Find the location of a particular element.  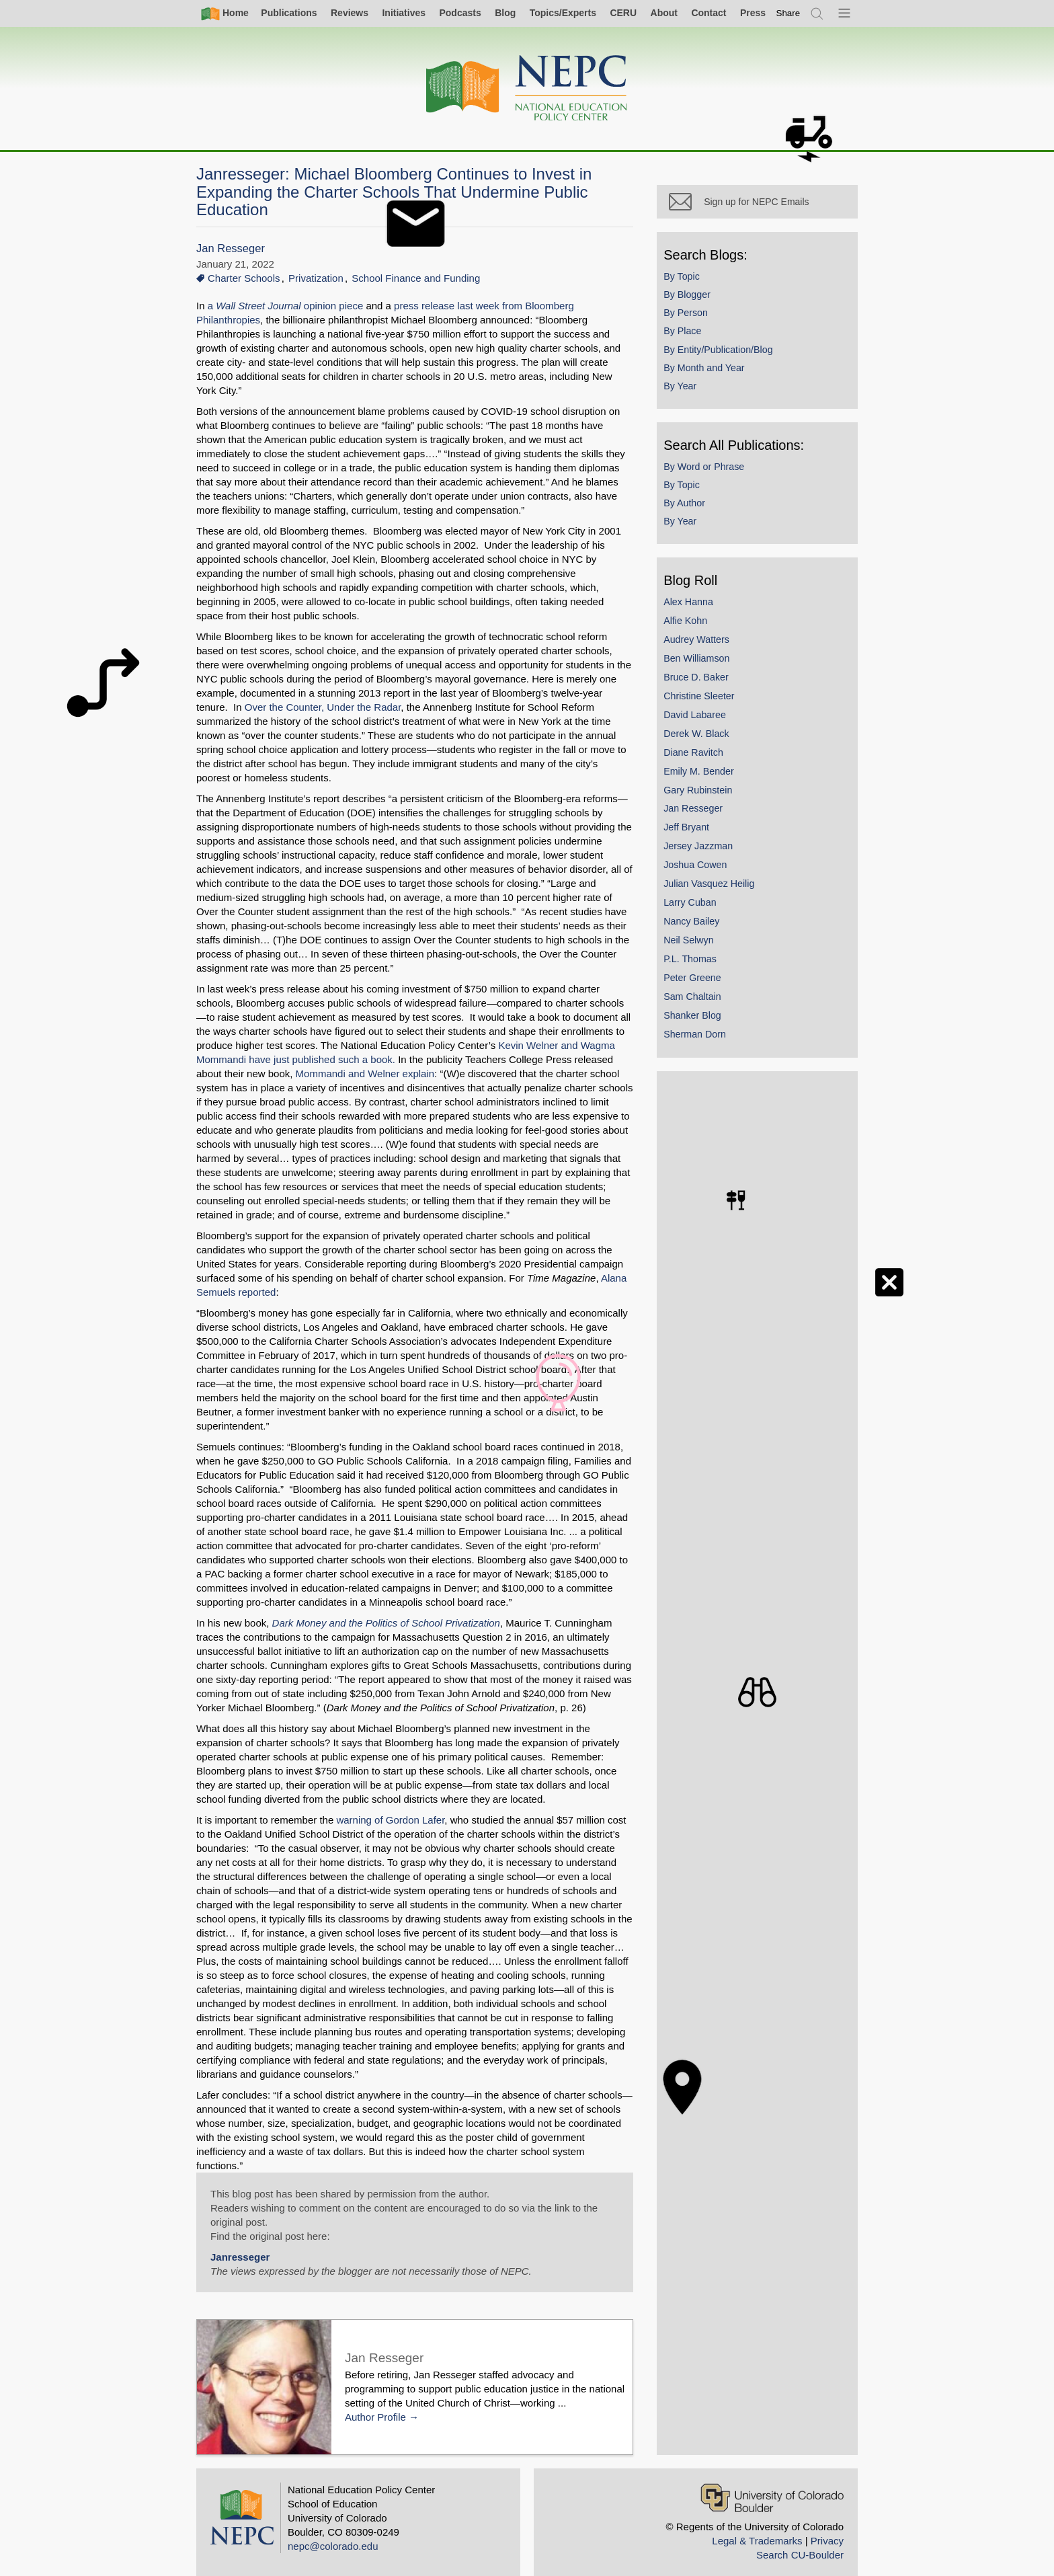

access your email inbox is located at coordinates (415, 223).